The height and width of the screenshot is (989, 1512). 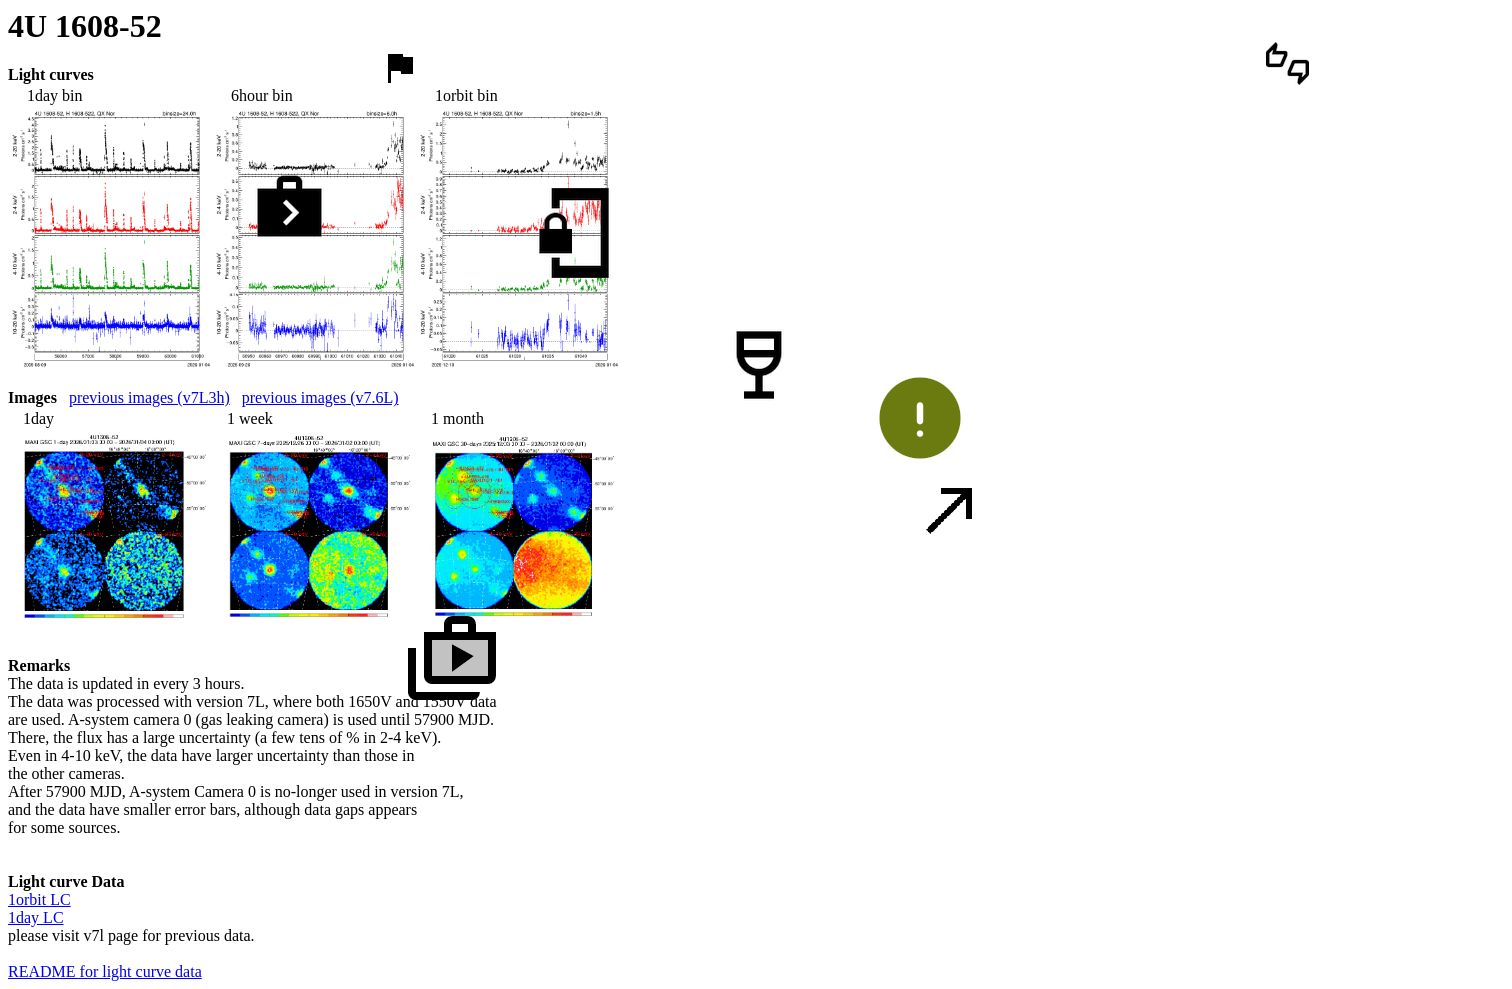 I want to click on indicates a warning or alert requiring attention, so click(x=920, y=418).